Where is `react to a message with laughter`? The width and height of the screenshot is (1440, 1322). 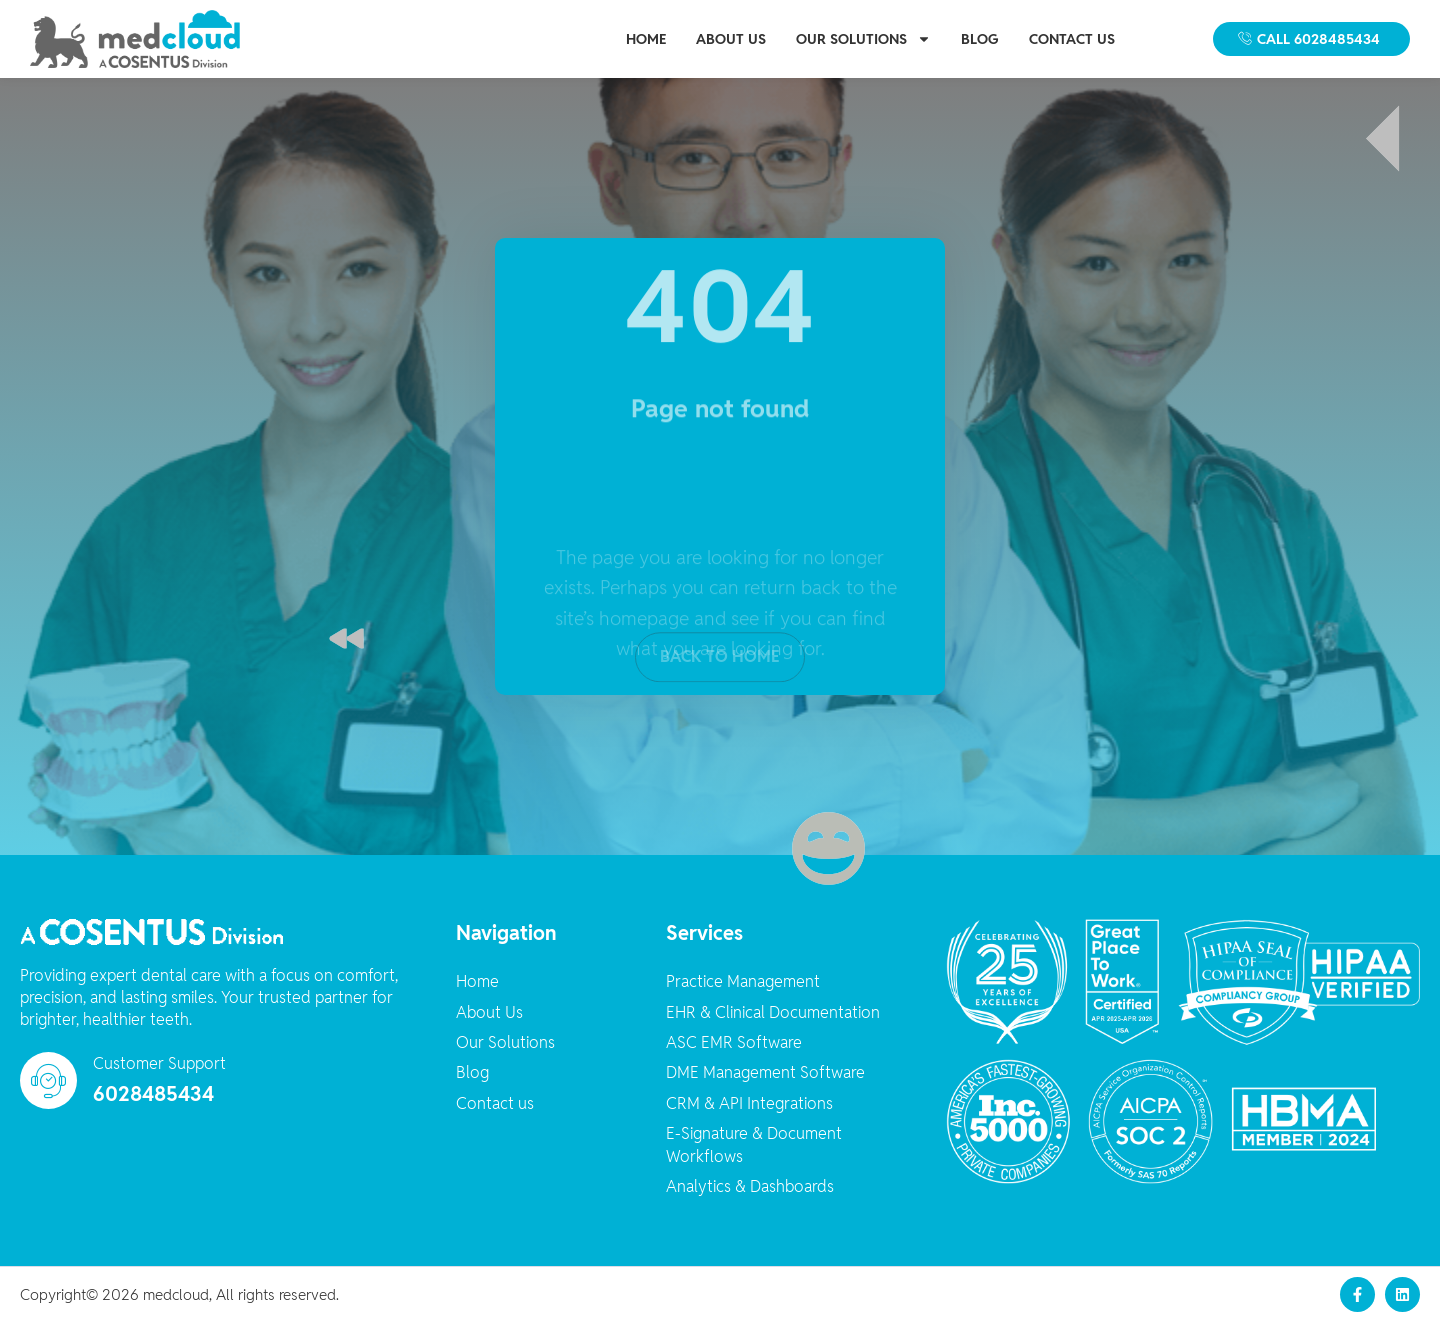
react to a message with laughter is located at coordinates (828, 848).